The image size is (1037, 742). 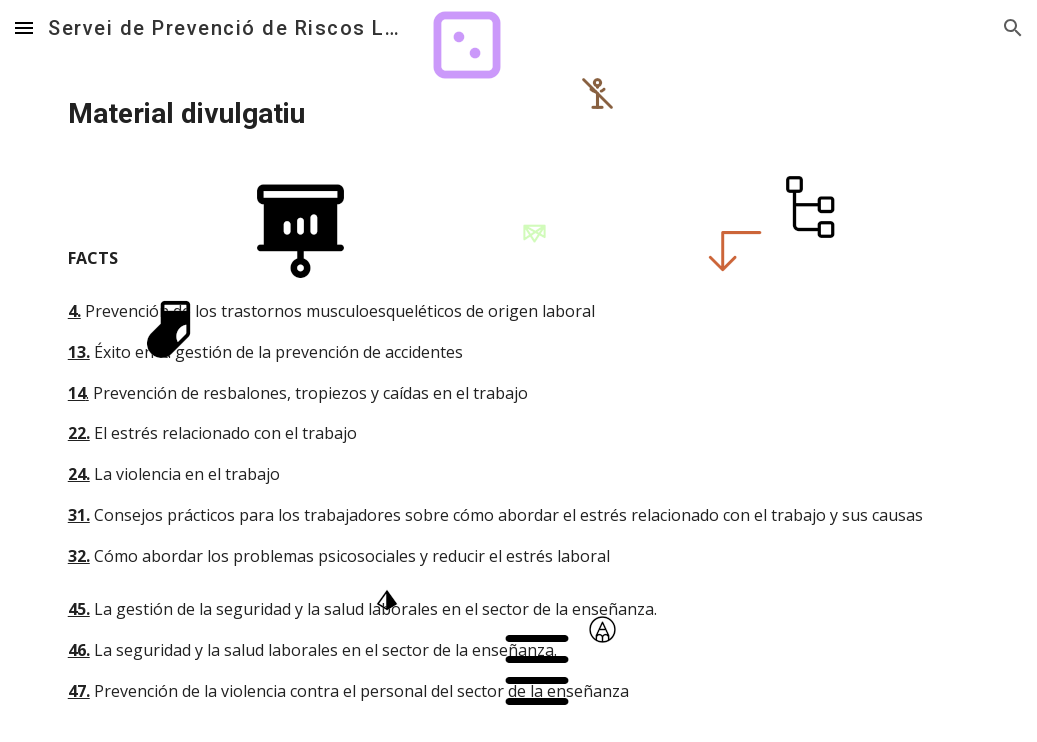 I want to click on disable wardrobe or clothing display feature, so click(x=597, y=93).